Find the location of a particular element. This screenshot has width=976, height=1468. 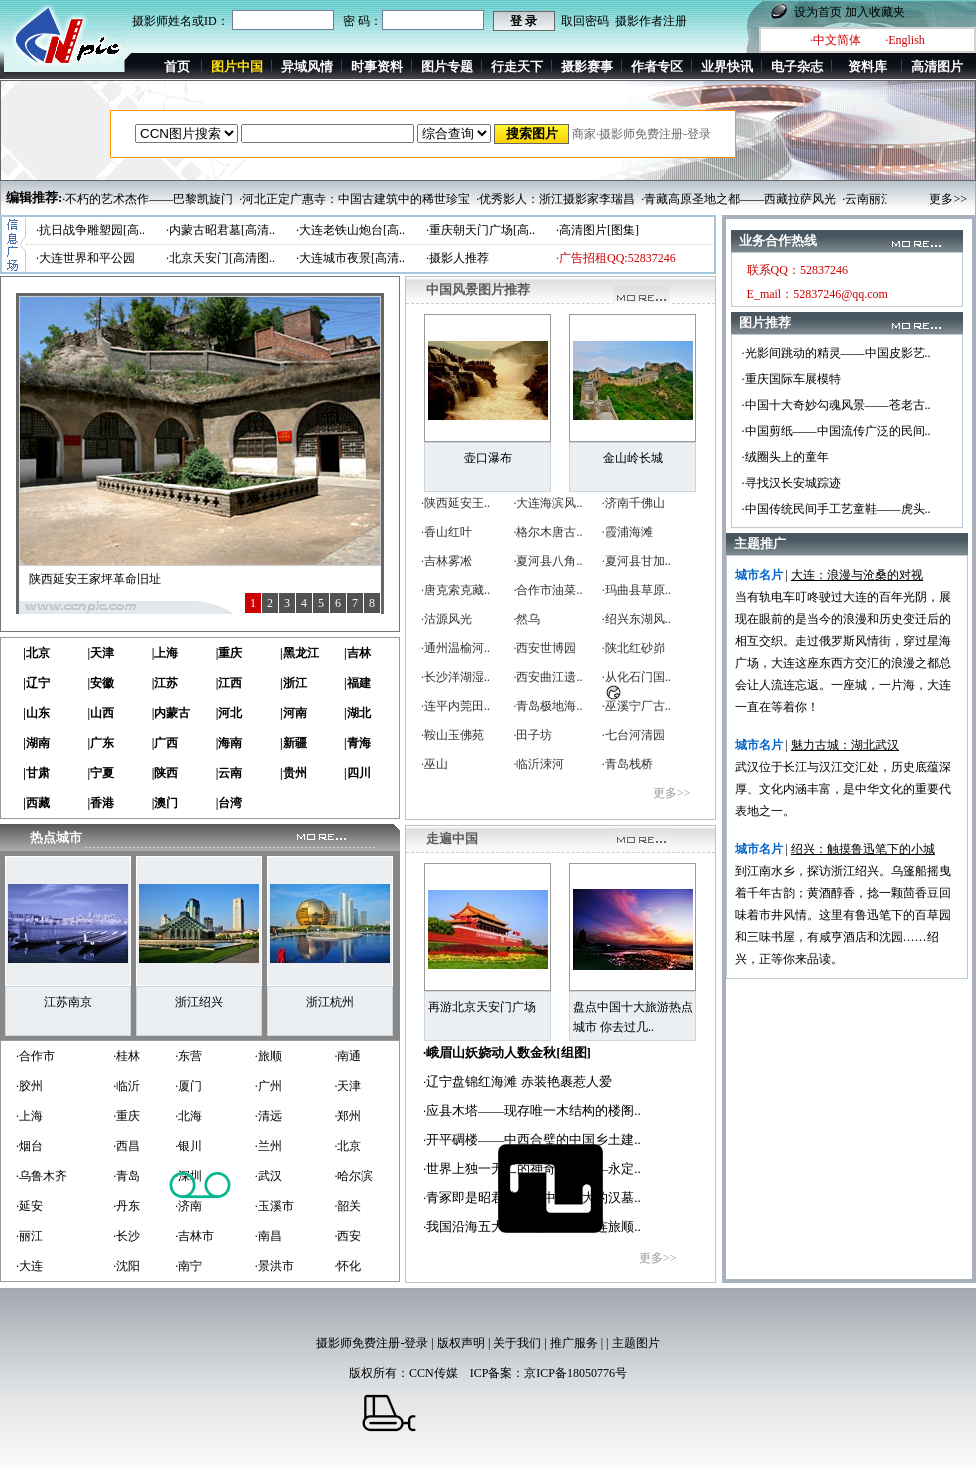

switch to international or global settings is located at coordinates (613, 692).